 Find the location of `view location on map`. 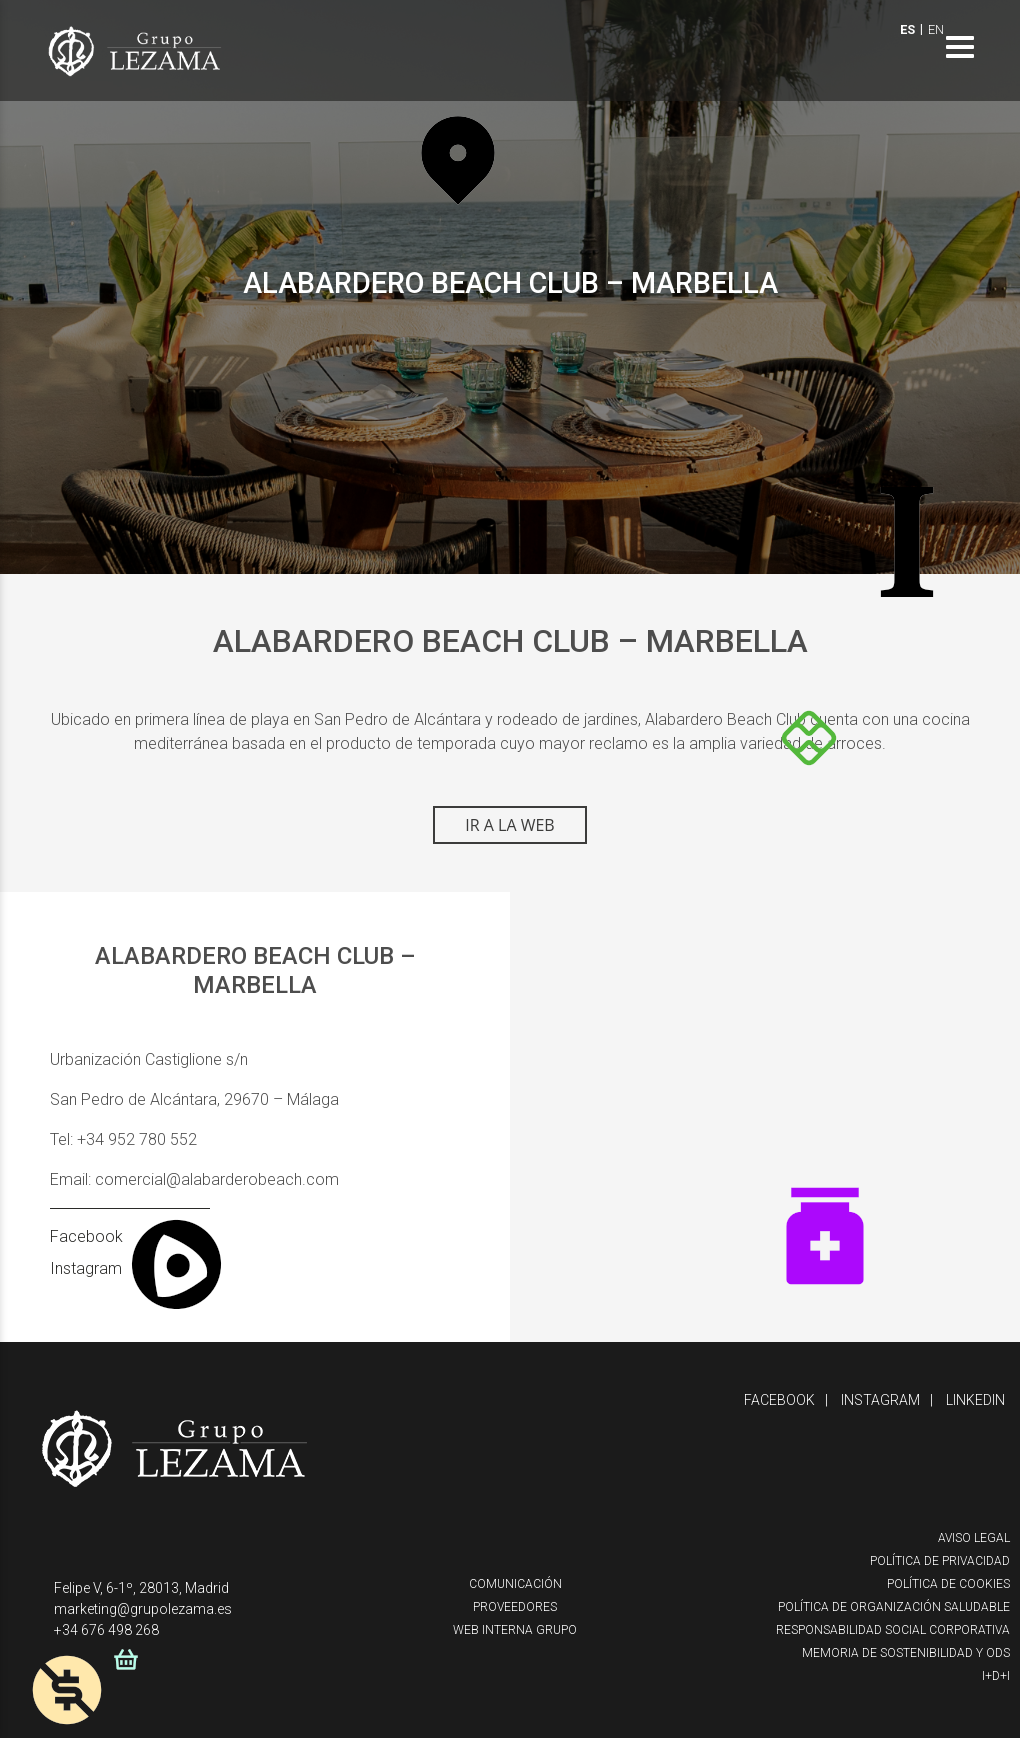

view location on map is located at coordinates (458, 157).